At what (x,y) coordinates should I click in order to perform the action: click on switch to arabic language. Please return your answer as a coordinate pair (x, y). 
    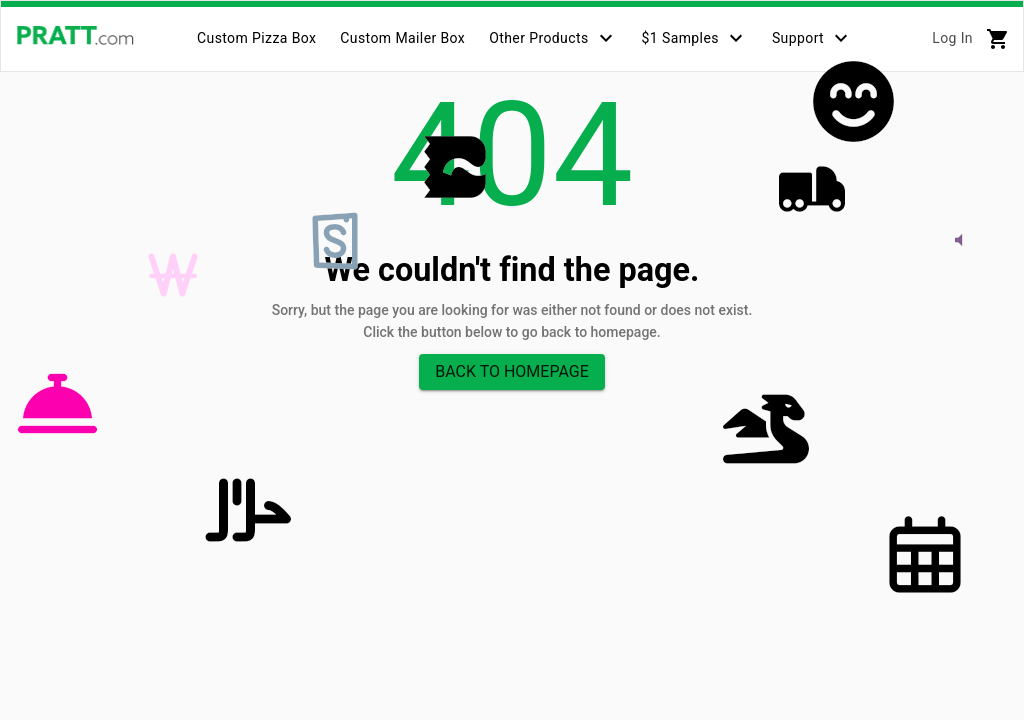
    Looking at the image, I should click on (246, 510).